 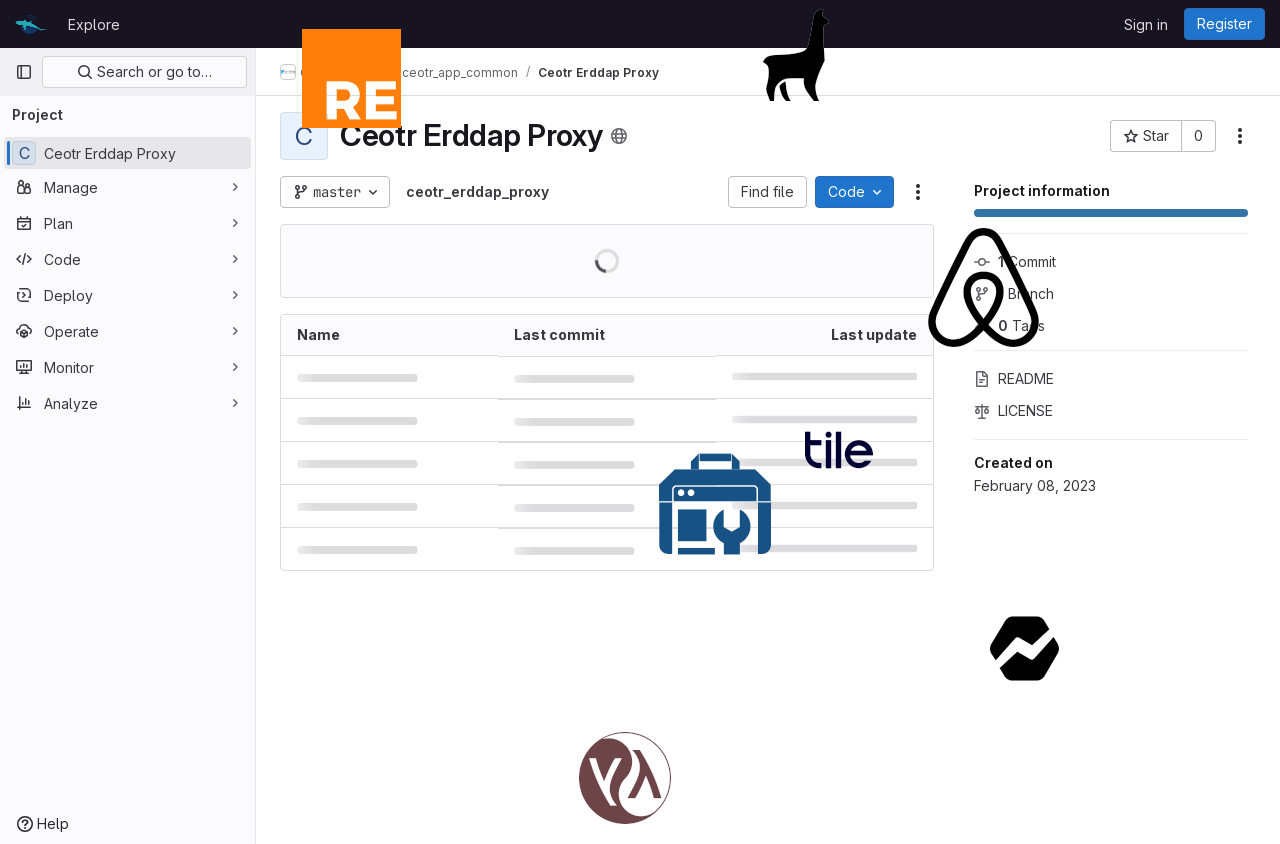 What do you see at coordinates (796, 55) in the screenshot?
I see `tina cms logo` at bounding box center [796, 55].